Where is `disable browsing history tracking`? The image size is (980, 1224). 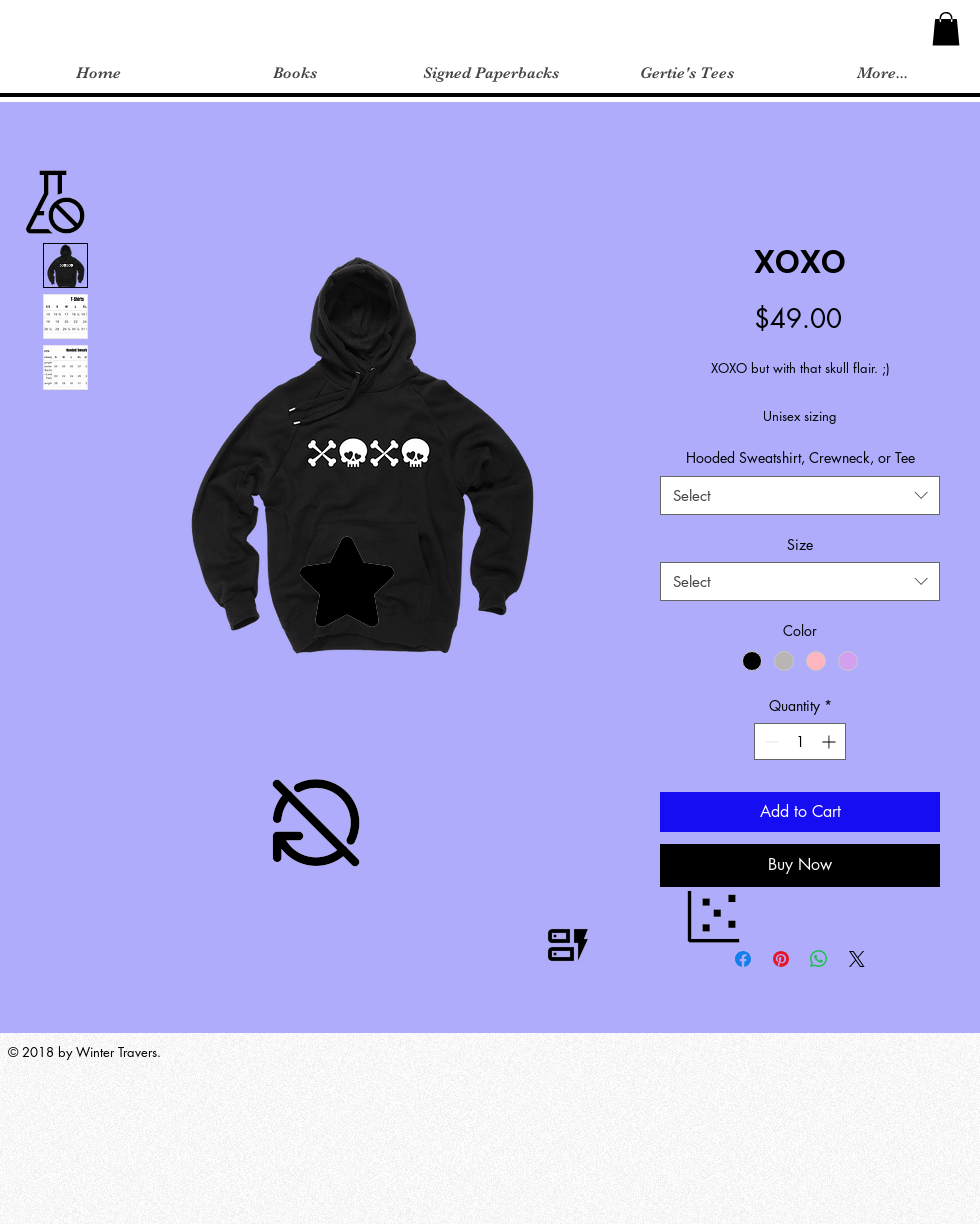
disable browsing history tracking is located at coordinates (316, 823).